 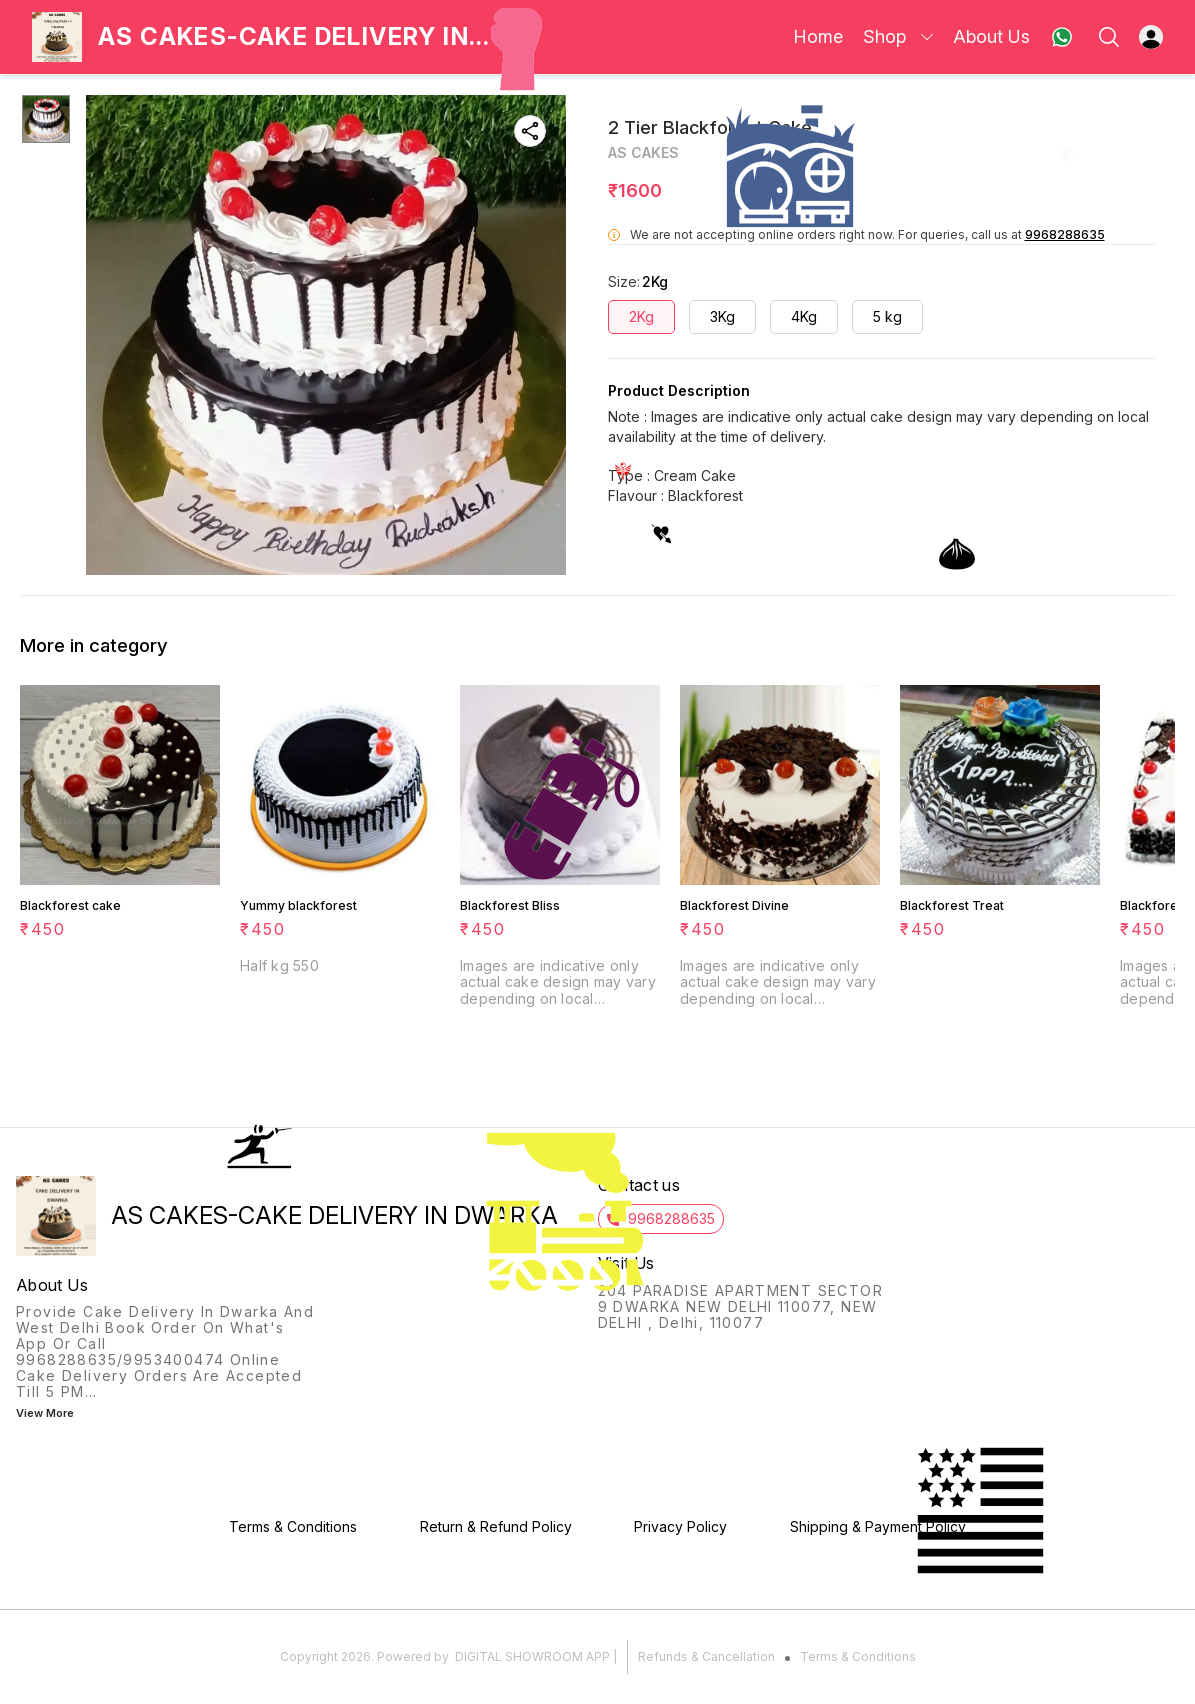 What do you see at coordinates (623, 471) in the screenshot?
I see `select a royal or mythical staff weapon` at bounding box center [623, 471].